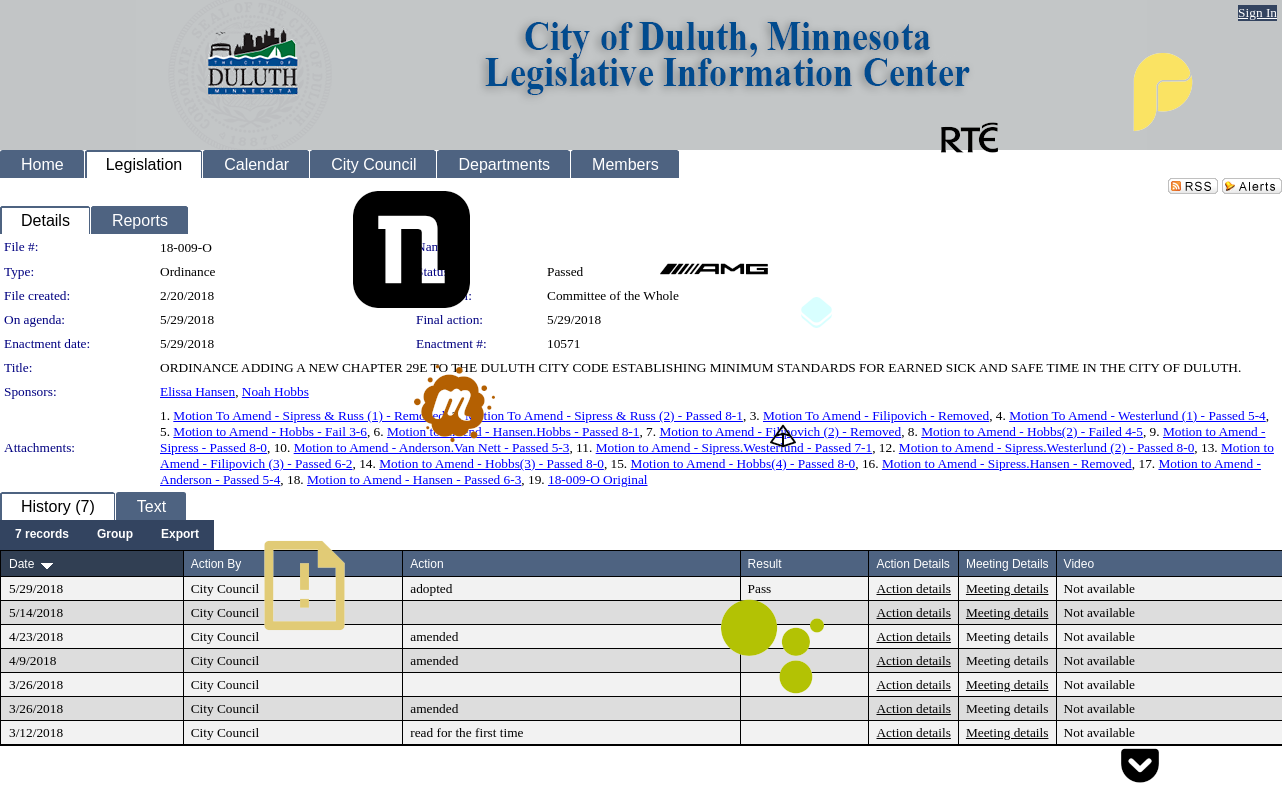  Describe the element at coordinates (816, 312) in the screenshot. I see `openlayers mapping library logo` at that location.